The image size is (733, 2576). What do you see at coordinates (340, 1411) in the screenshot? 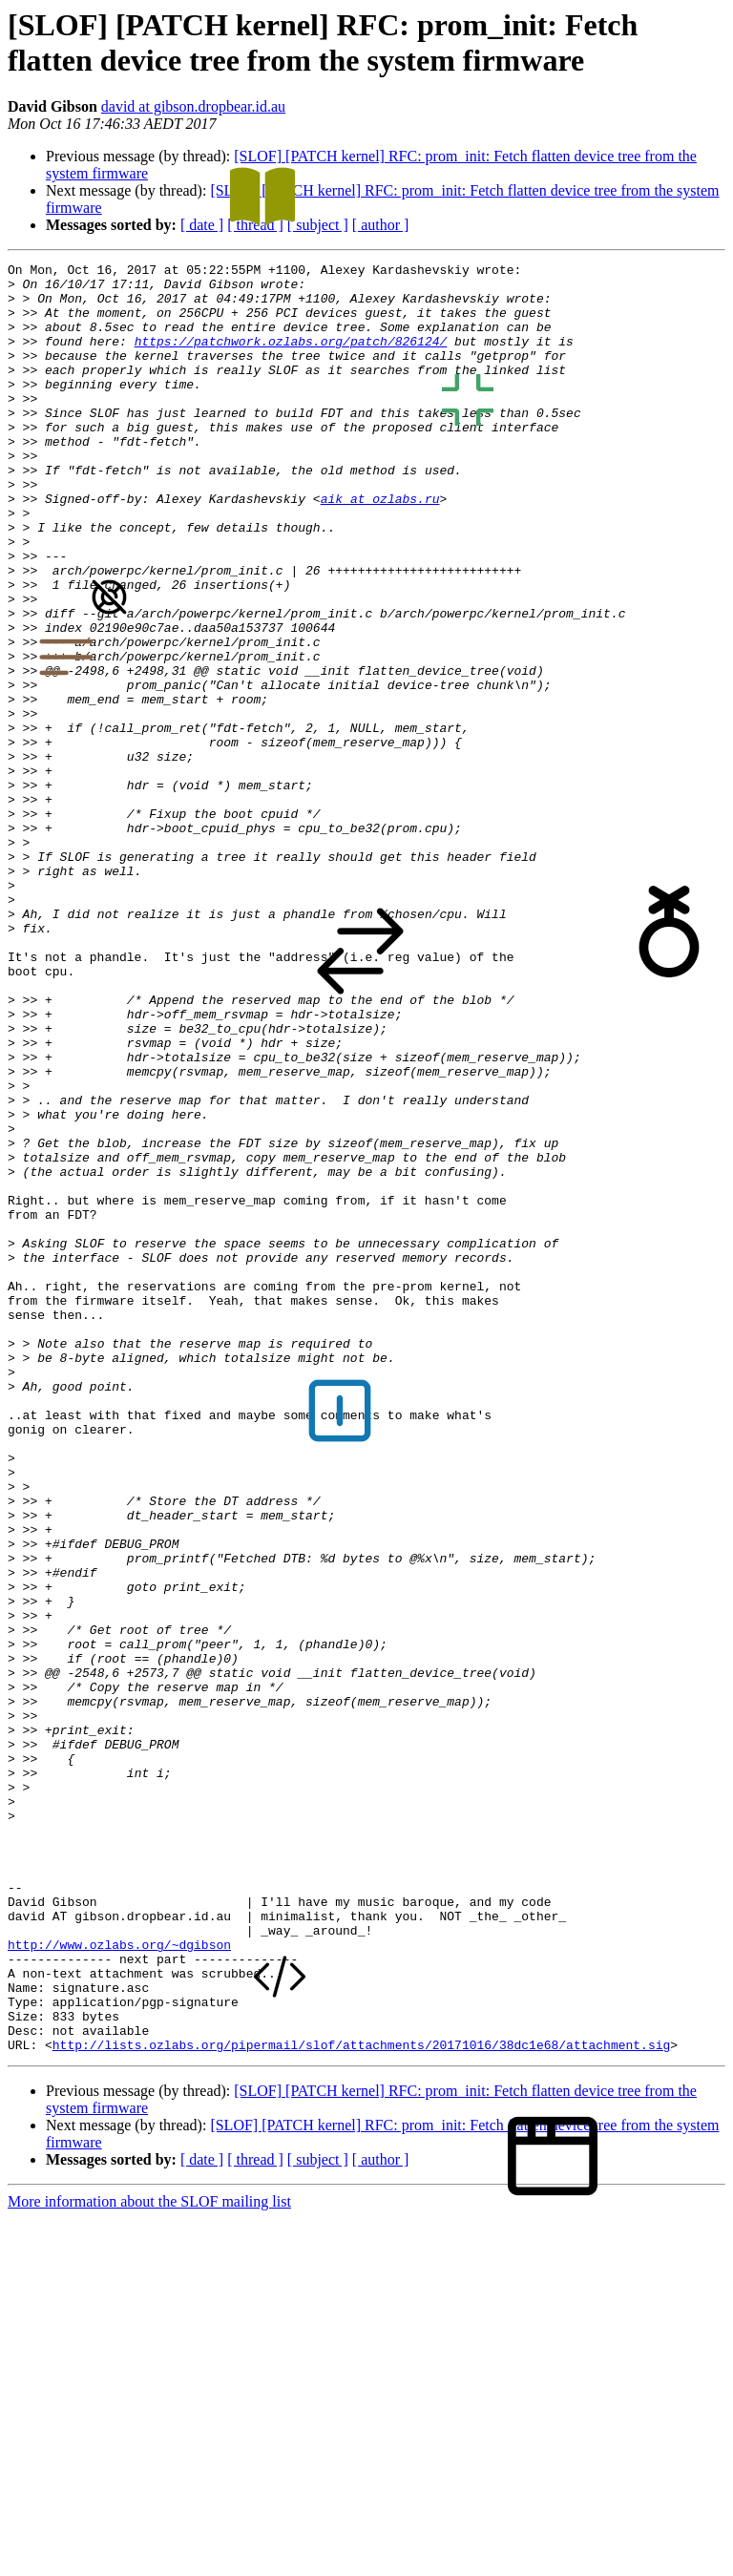
I see `access information or details` at bounding box center [340, 1411].